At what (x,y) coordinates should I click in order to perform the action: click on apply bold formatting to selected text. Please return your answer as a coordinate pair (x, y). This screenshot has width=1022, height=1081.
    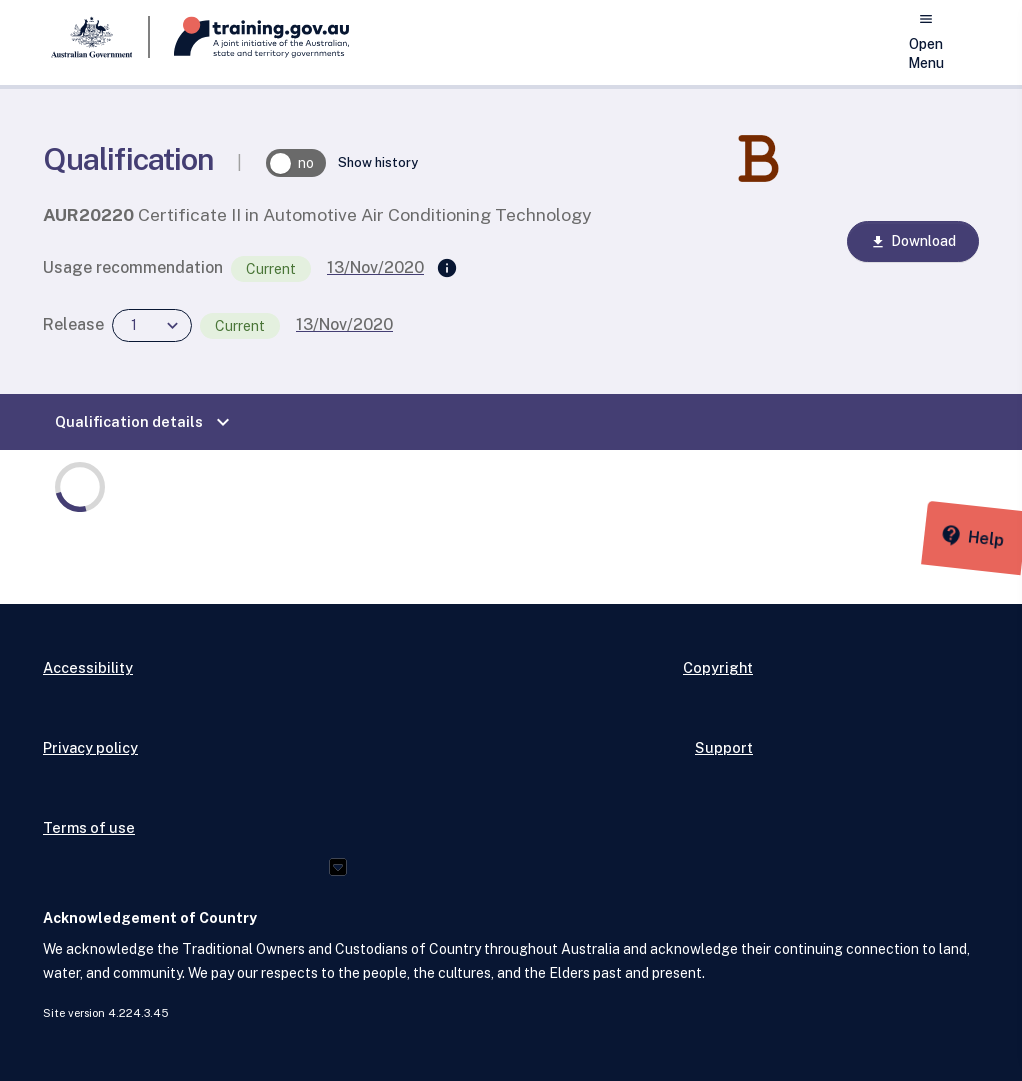
    Looking at the image, I should click on (758, 158).